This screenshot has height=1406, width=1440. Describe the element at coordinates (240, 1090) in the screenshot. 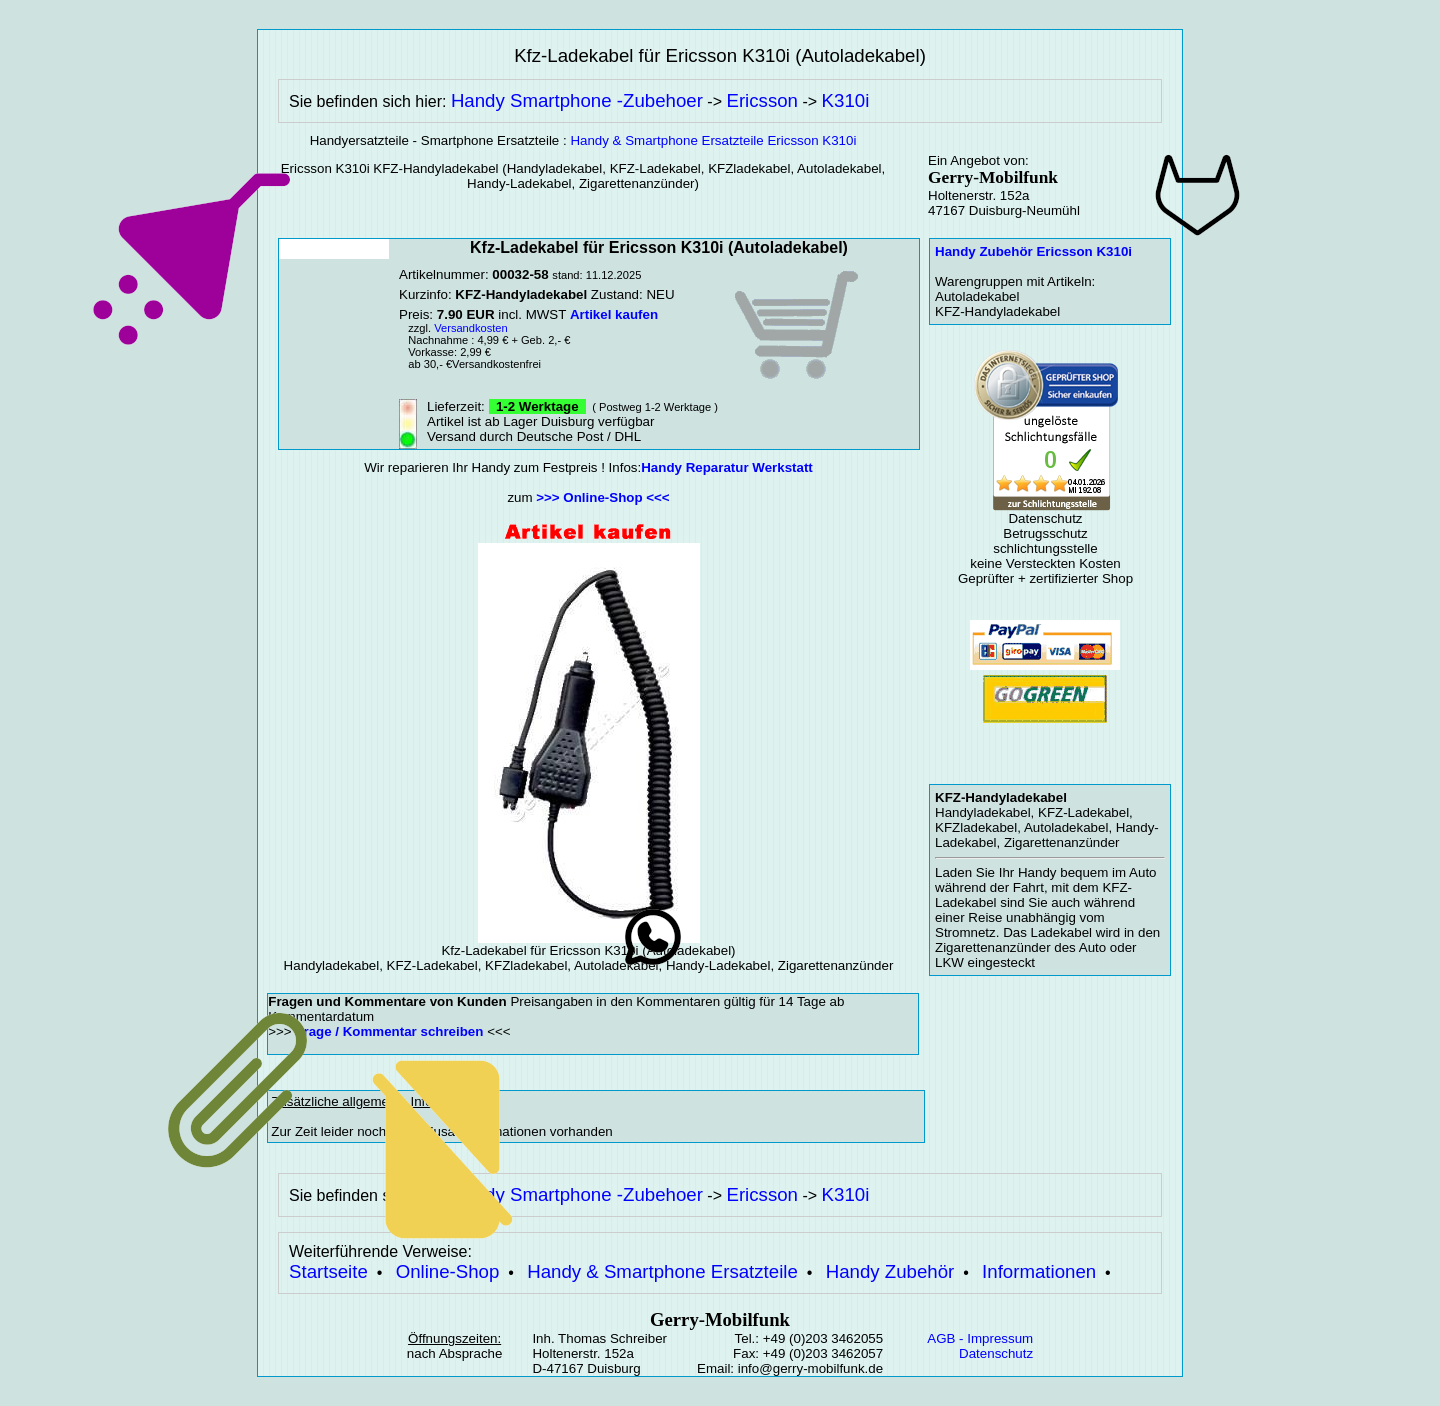

I see `attach a file to your message` at that location.